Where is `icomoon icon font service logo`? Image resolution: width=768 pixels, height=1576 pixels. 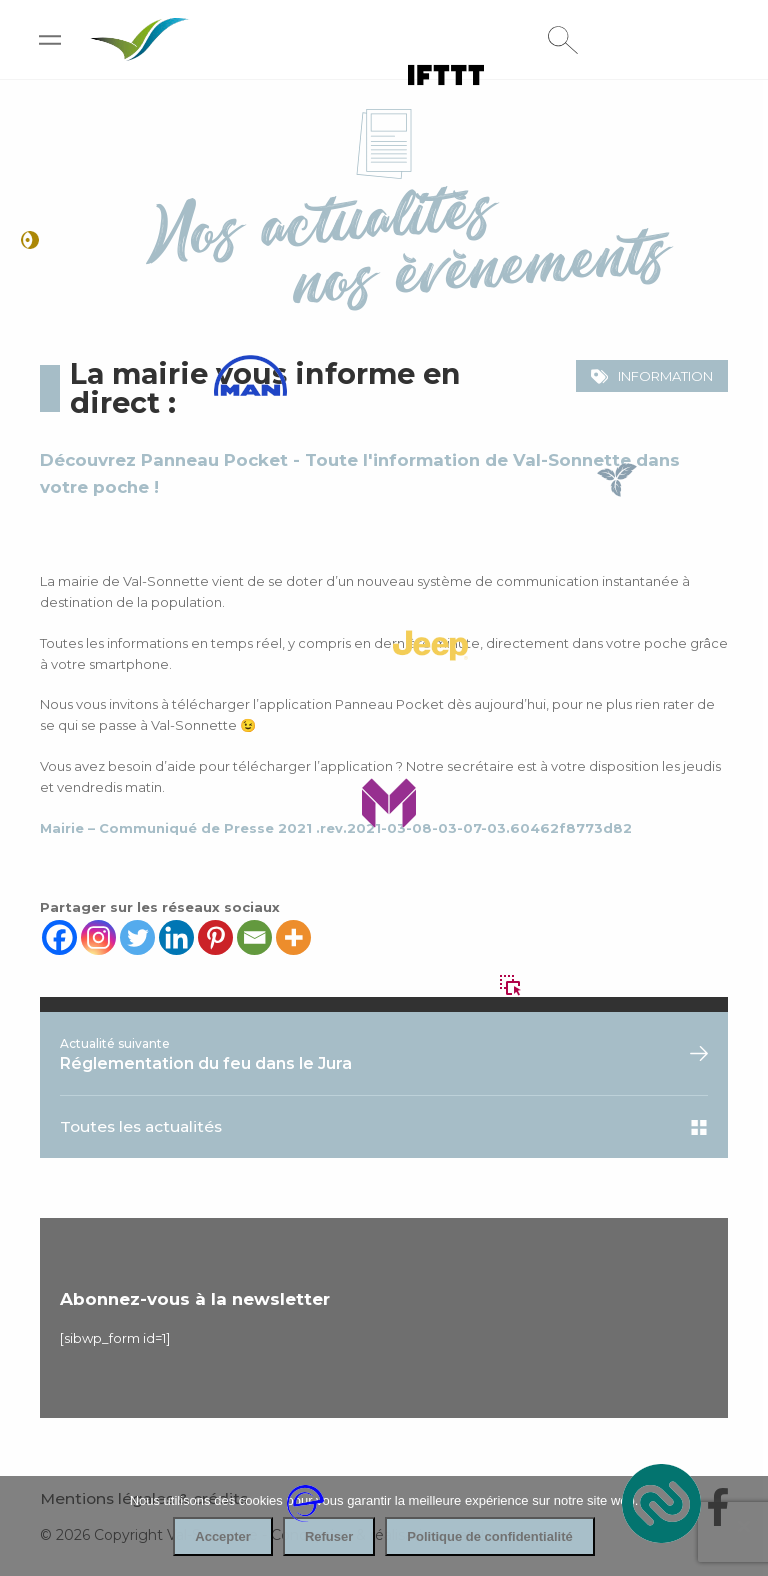 icomoon icon font service logo is located at coordinates (30, 240).